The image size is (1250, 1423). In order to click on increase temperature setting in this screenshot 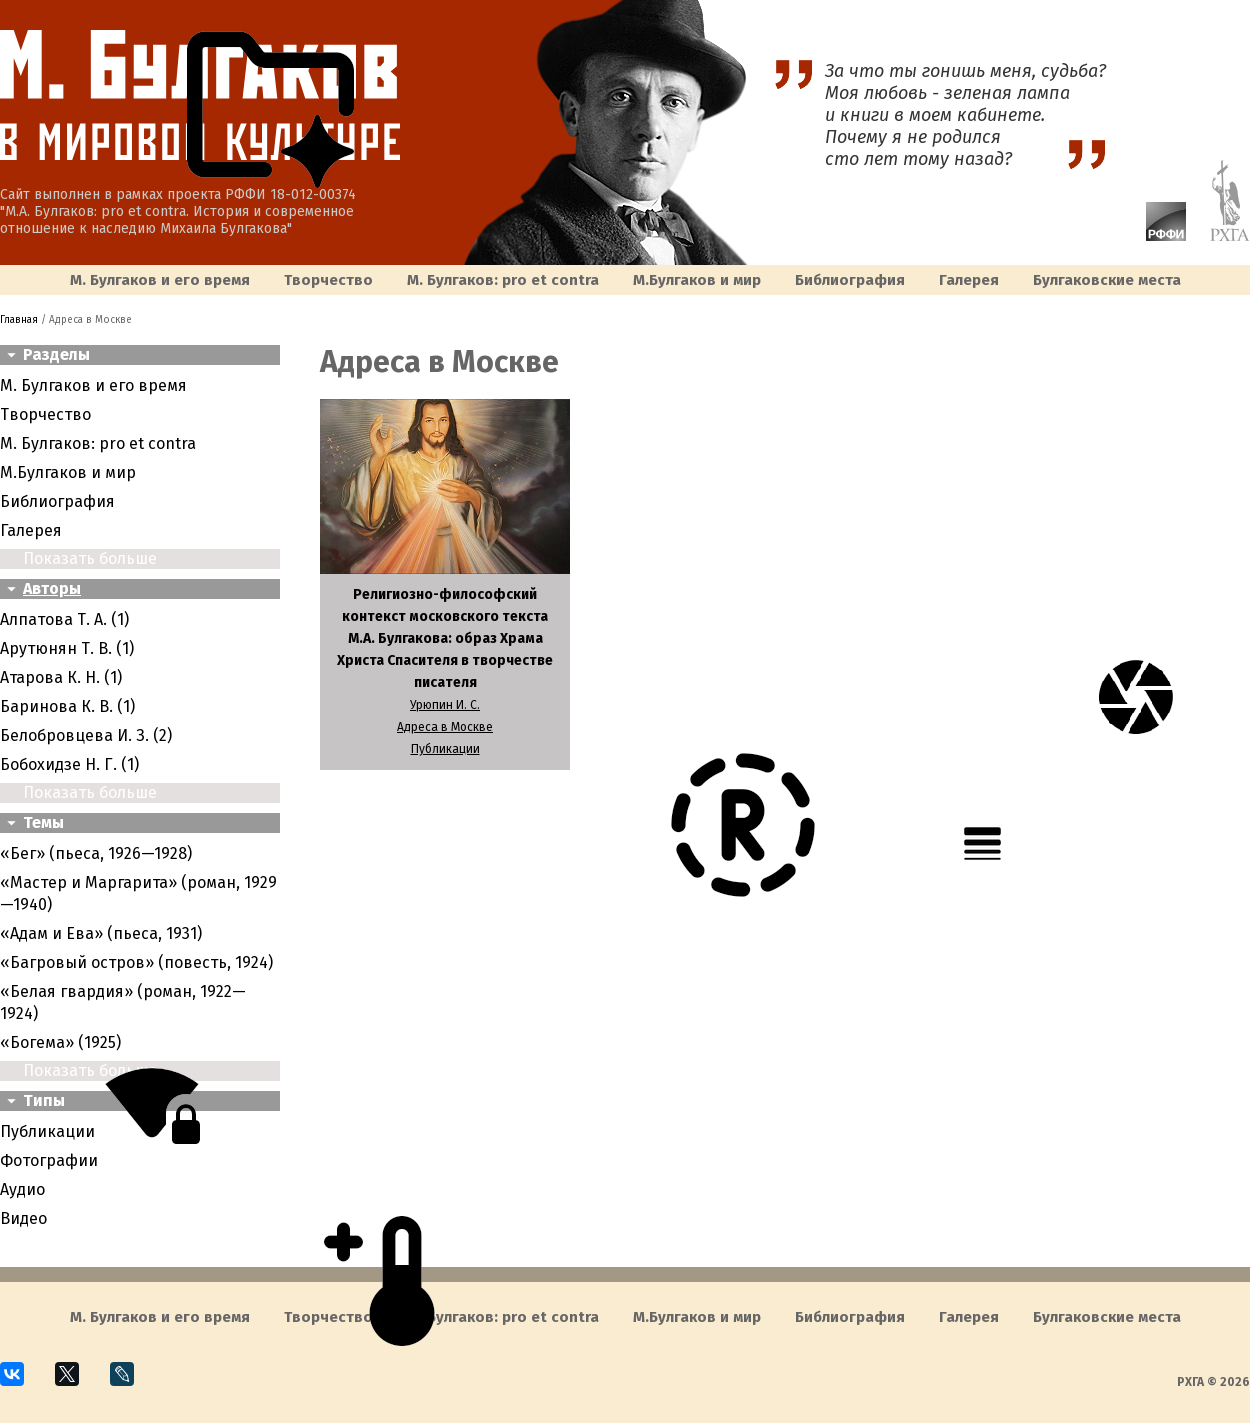, I will do `click(389, 1281)`.